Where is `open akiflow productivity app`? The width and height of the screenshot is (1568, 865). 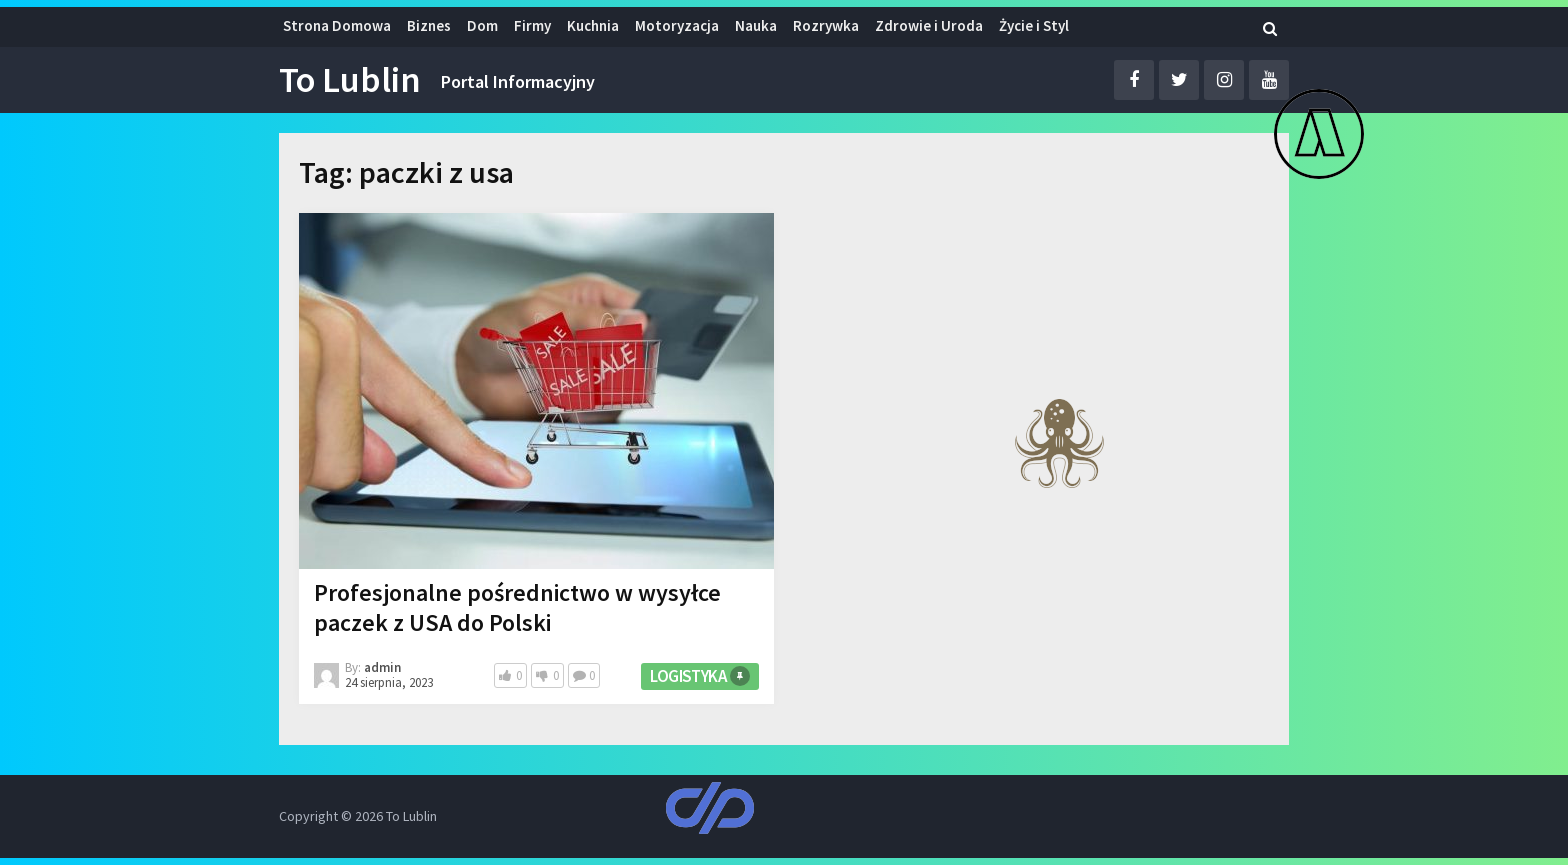
open akiflow productivity app is located at coordinates (1319, 134).